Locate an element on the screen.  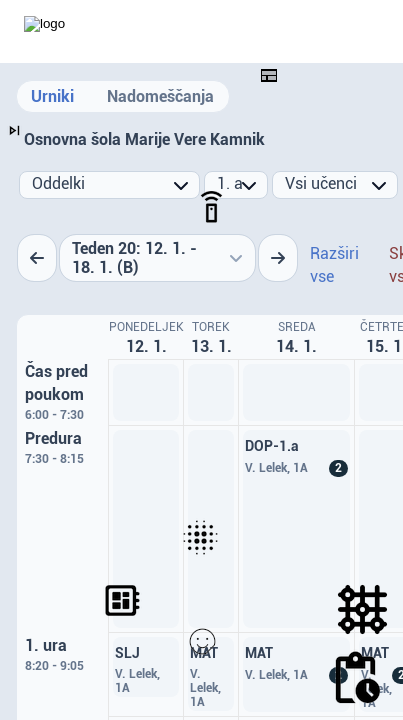
view tasks awaiting completion is located at coordinates (355, 678).